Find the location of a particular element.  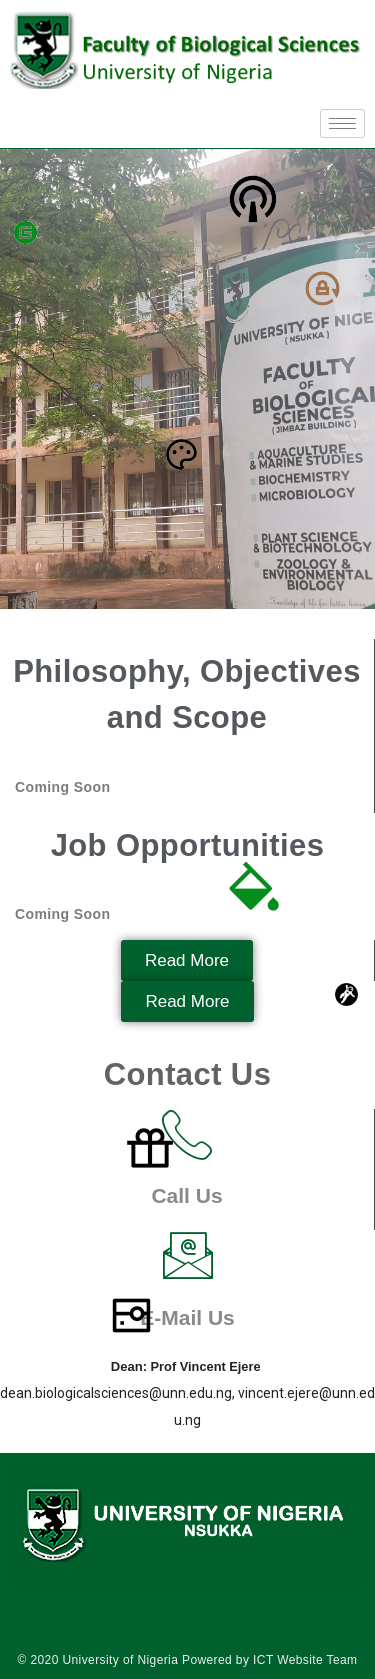

open the Grav CMS website or application is located at coordinates (346, 994).